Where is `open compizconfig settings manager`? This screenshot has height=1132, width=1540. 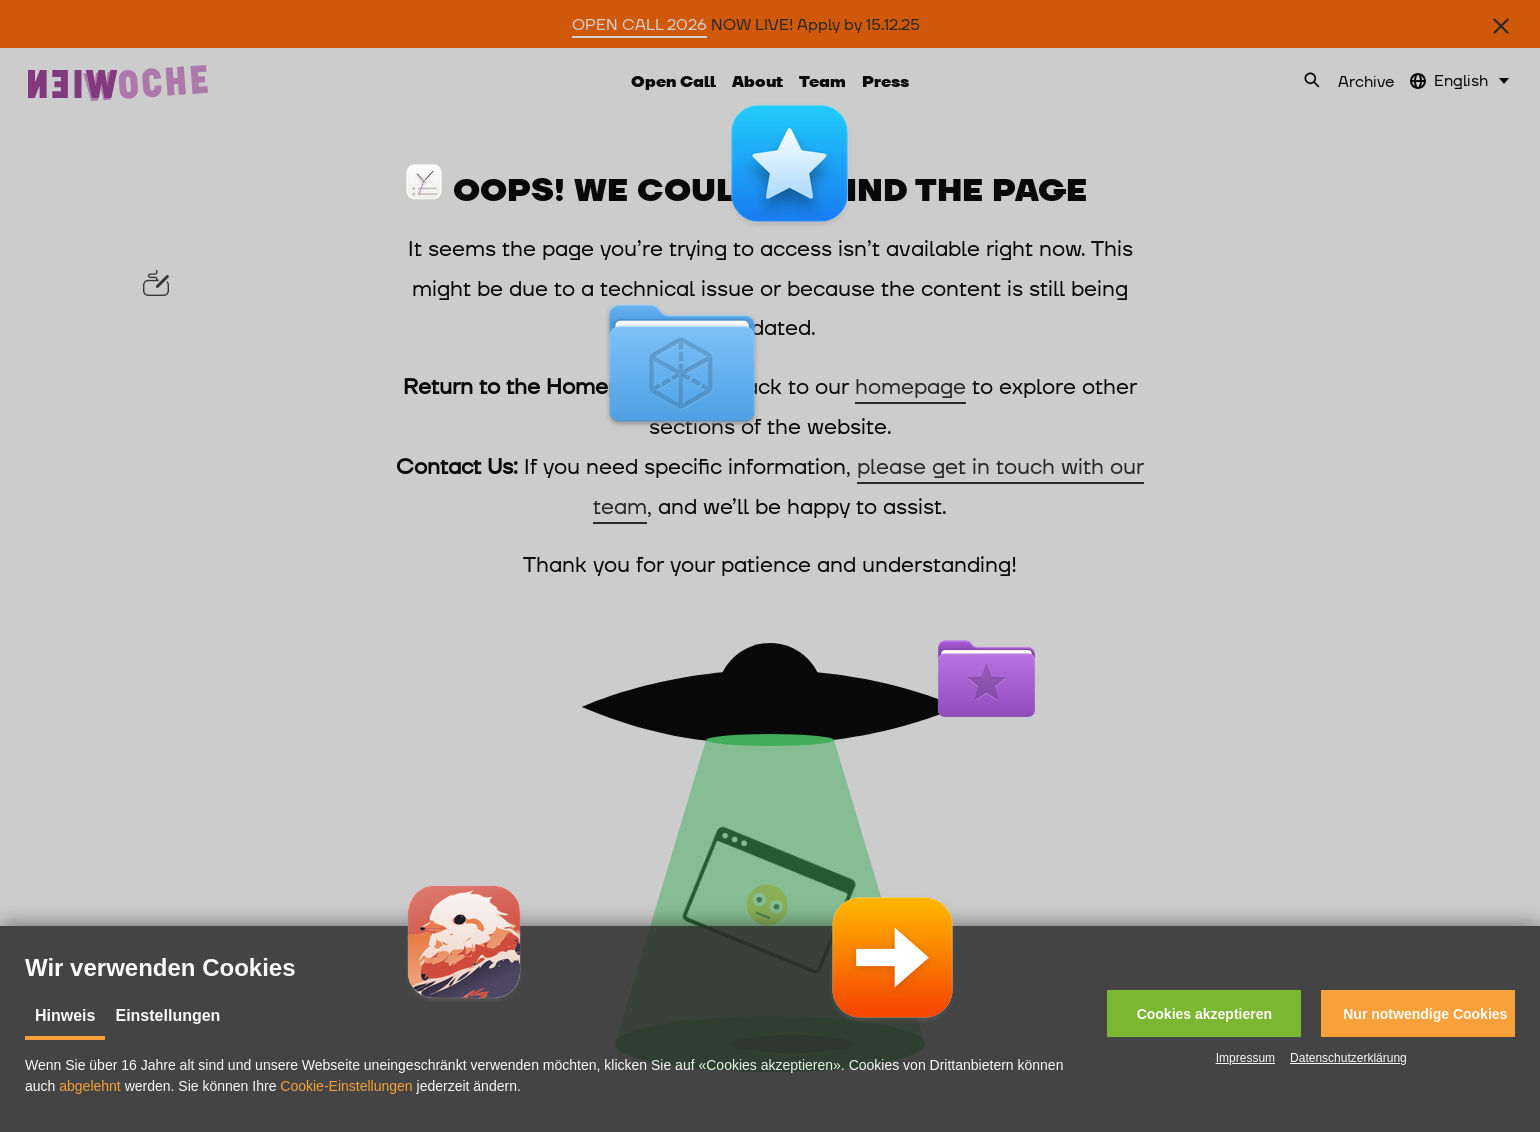 open compizconfig settings manager is located at coordinates (789, 163).